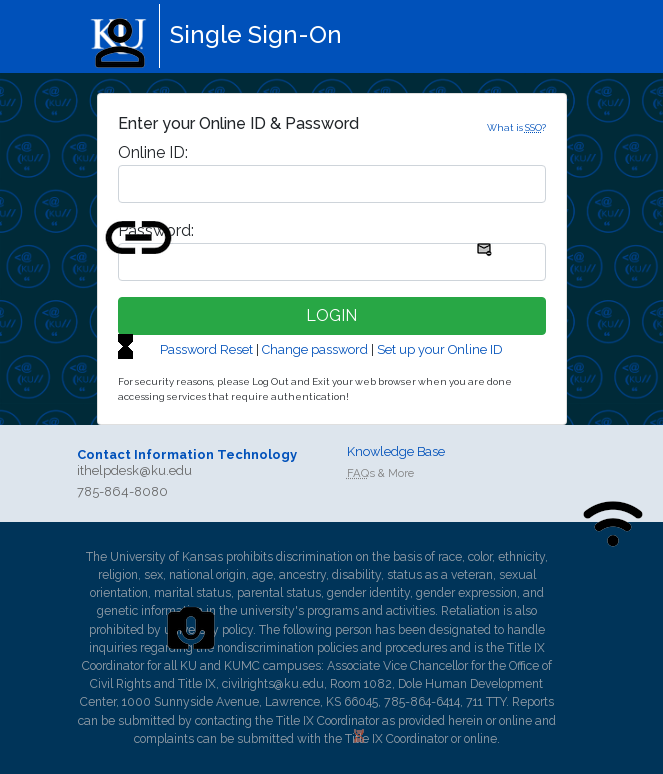  Describe the element at coordinates (484, 250) in the screenshot. I see `unsubscribe from email list` at that location.